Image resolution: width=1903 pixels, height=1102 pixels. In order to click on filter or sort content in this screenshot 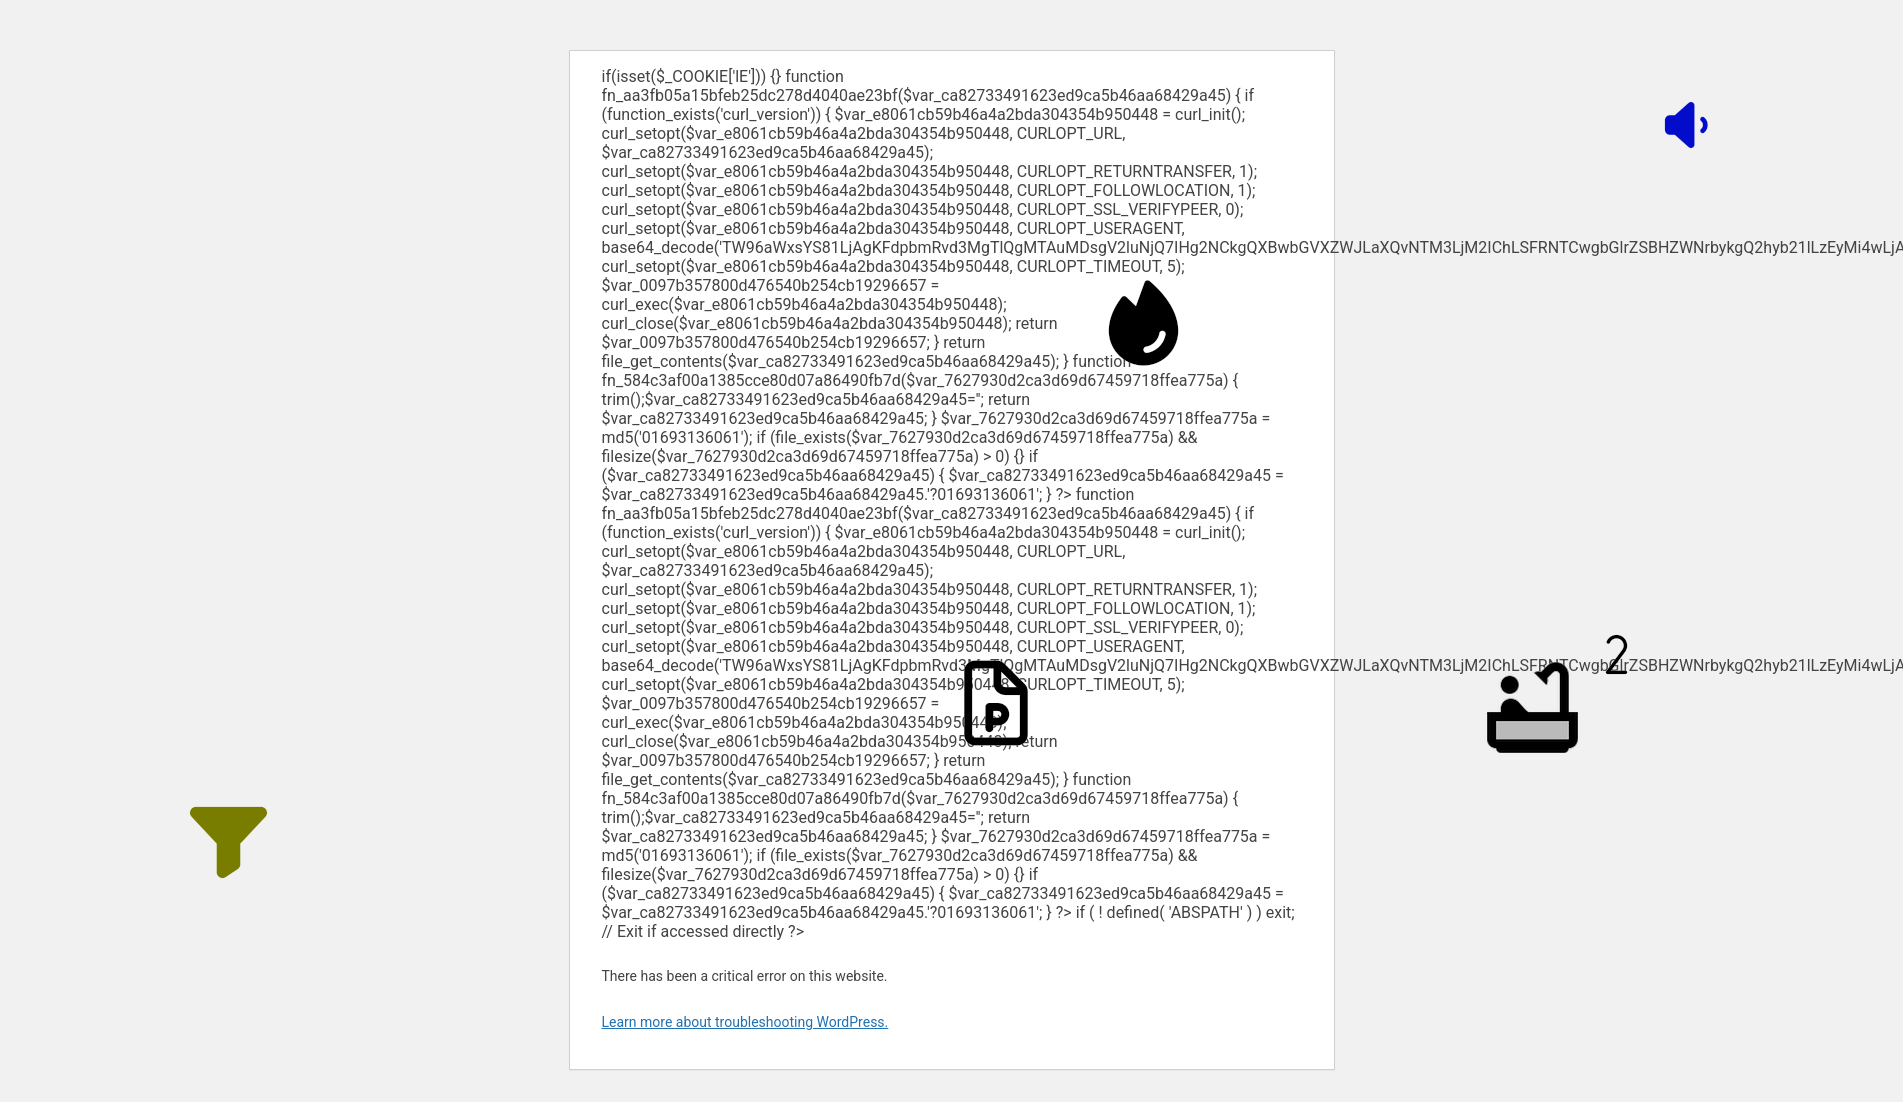, I will do `click(228, 839)`.